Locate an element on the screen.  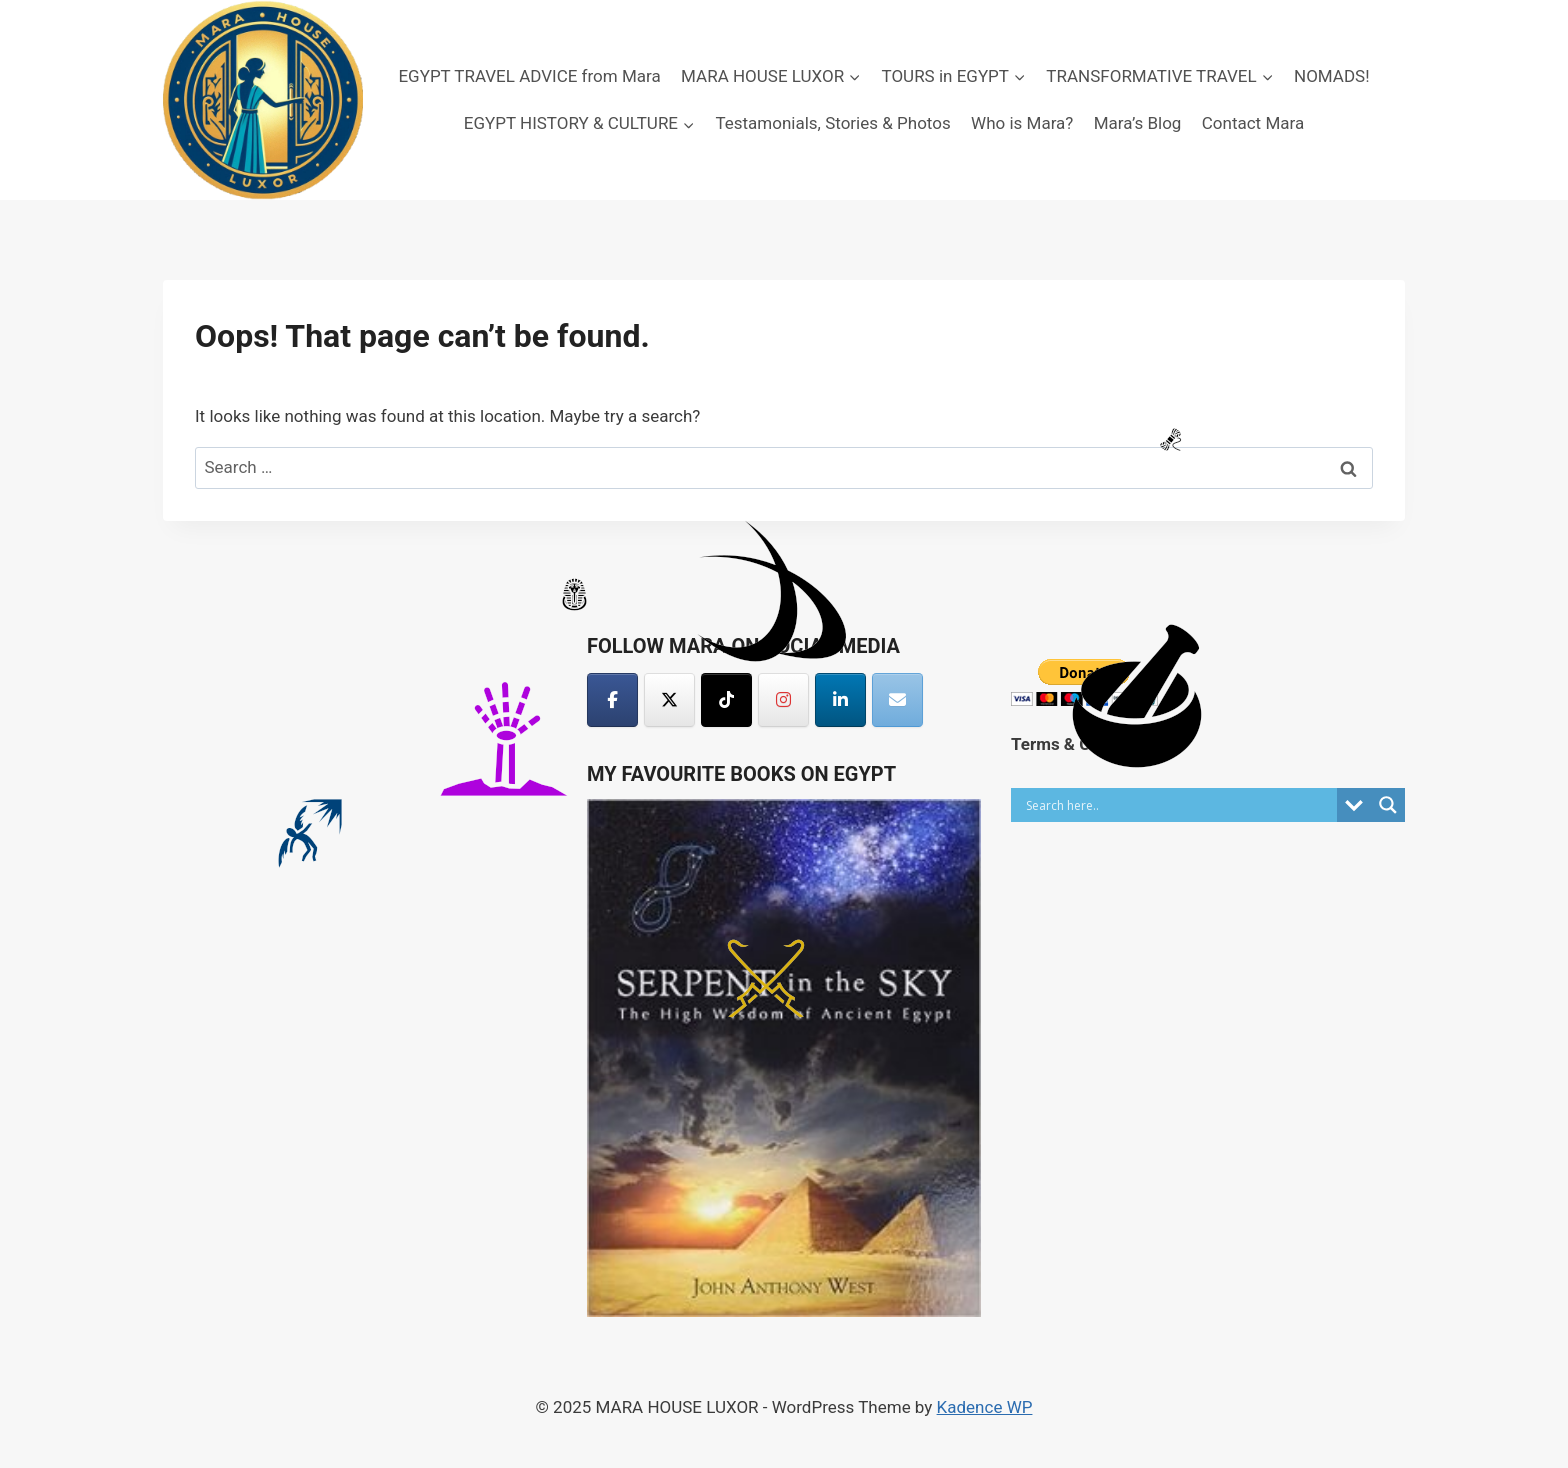
select hook swords as your weapon is located at coordinates (766, 979).